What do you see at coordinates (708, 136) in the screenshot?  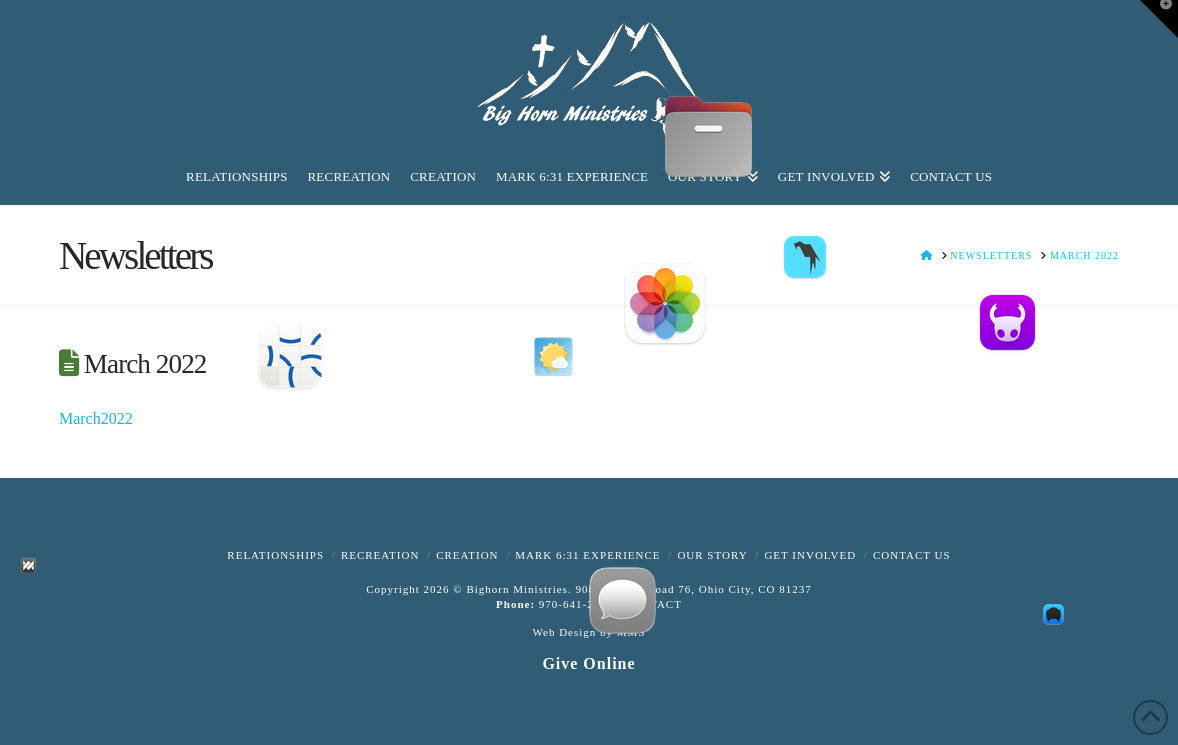 I see `open the nautilus file manager` at bounding box center [708, 136].